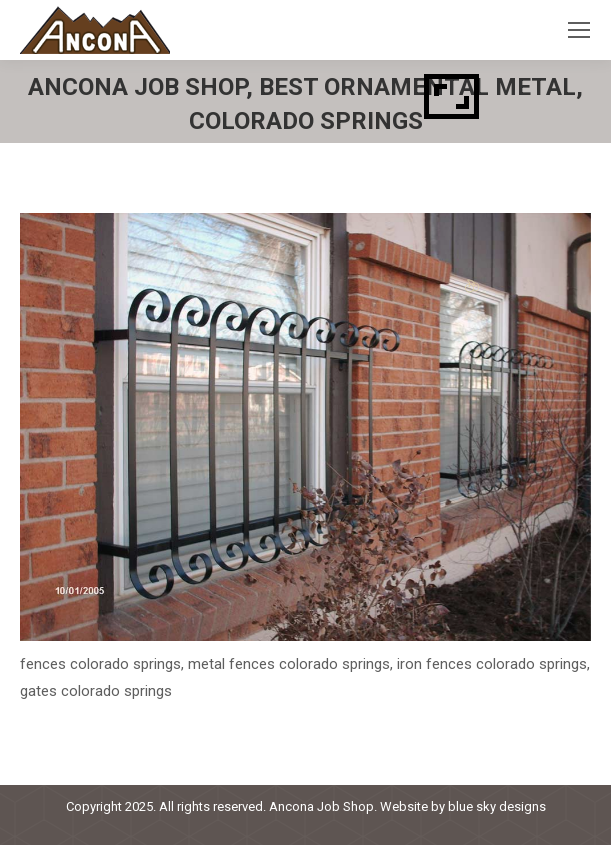 This screenshot has height=845, width=611. Describe the element at coordinates (472, 286) in the screenshot. I see `indicates fruit or produce category` at that location.